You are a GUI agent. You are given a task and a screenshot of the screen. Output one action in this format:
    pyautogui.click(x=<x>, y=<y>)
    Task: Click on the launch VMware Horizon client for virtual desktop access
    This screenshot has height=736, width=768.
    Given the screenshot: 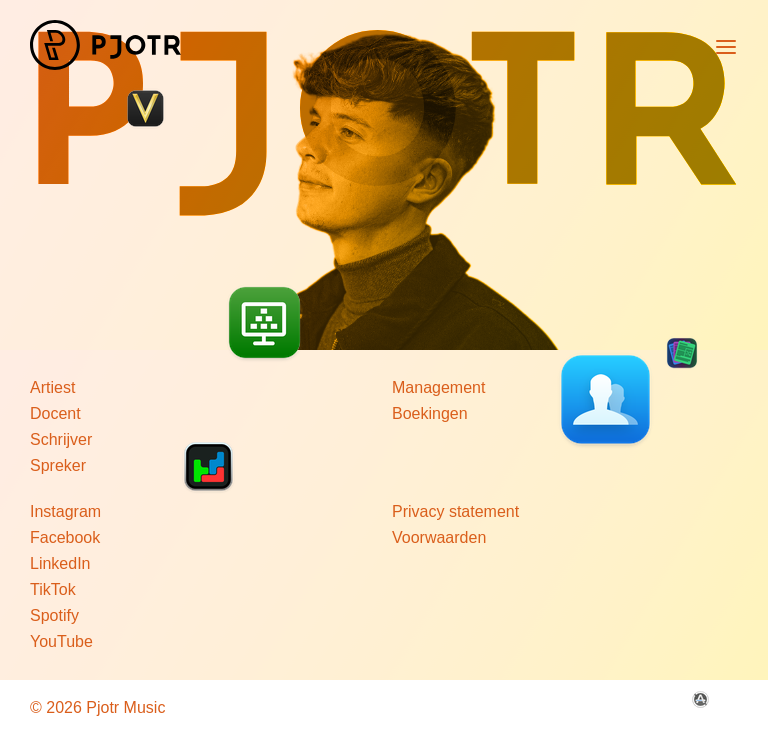 What is the action you would take?
    pyautogui.click(x=264, y=322)
    